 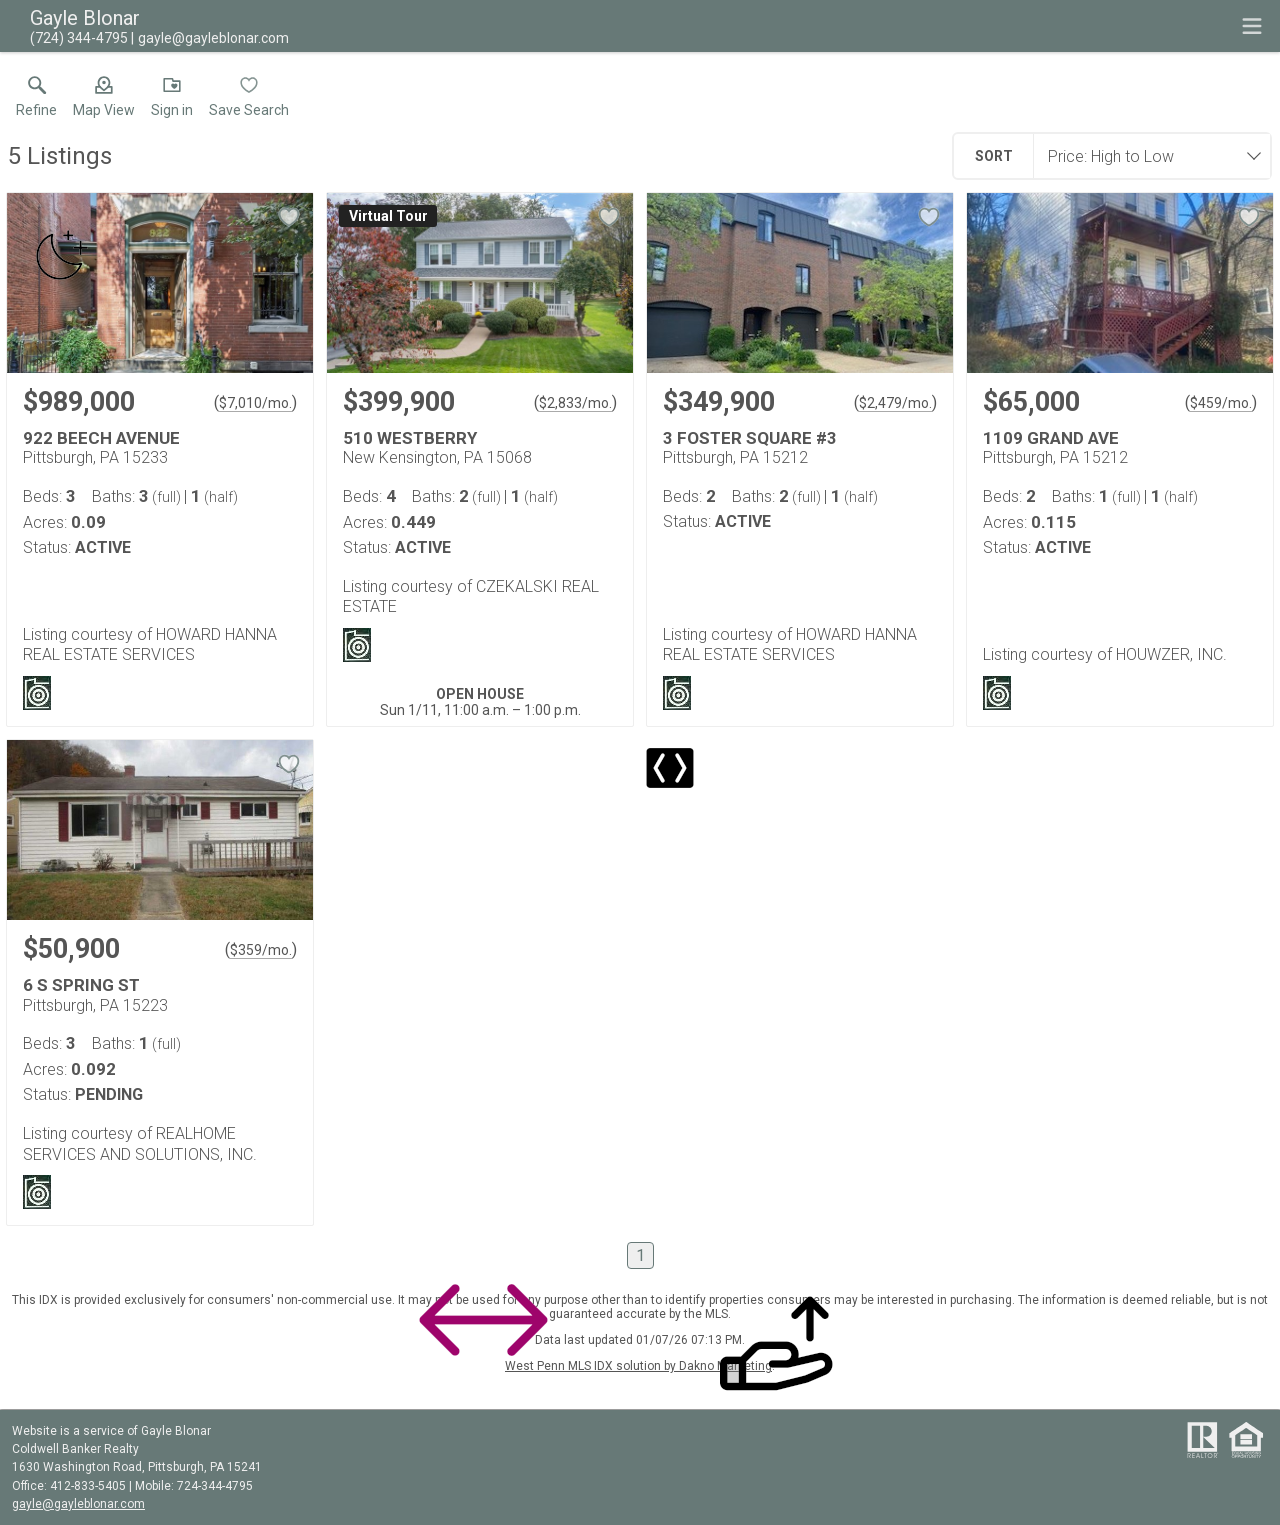 I want to click on enable dark mode or night theme, so click(x=60, y=256).